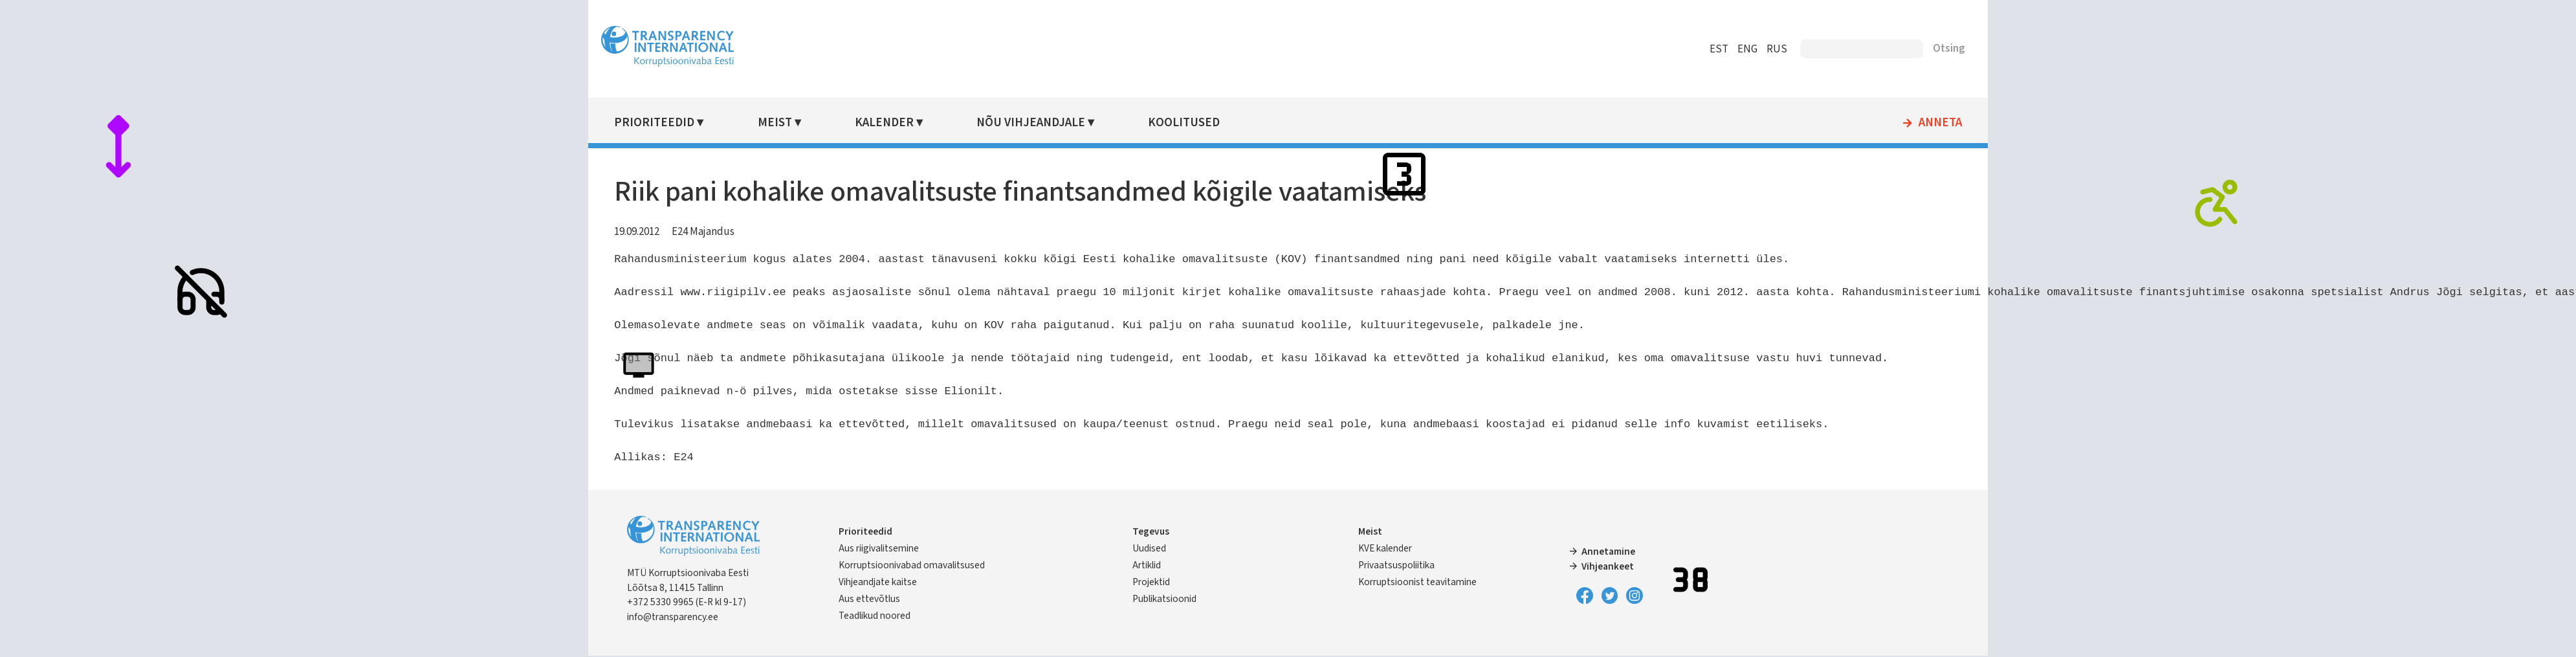  Describe the element at coordinates (1690, 579) in the screenshot. I see `indicates item number 38 in a list or sequence` at that location.